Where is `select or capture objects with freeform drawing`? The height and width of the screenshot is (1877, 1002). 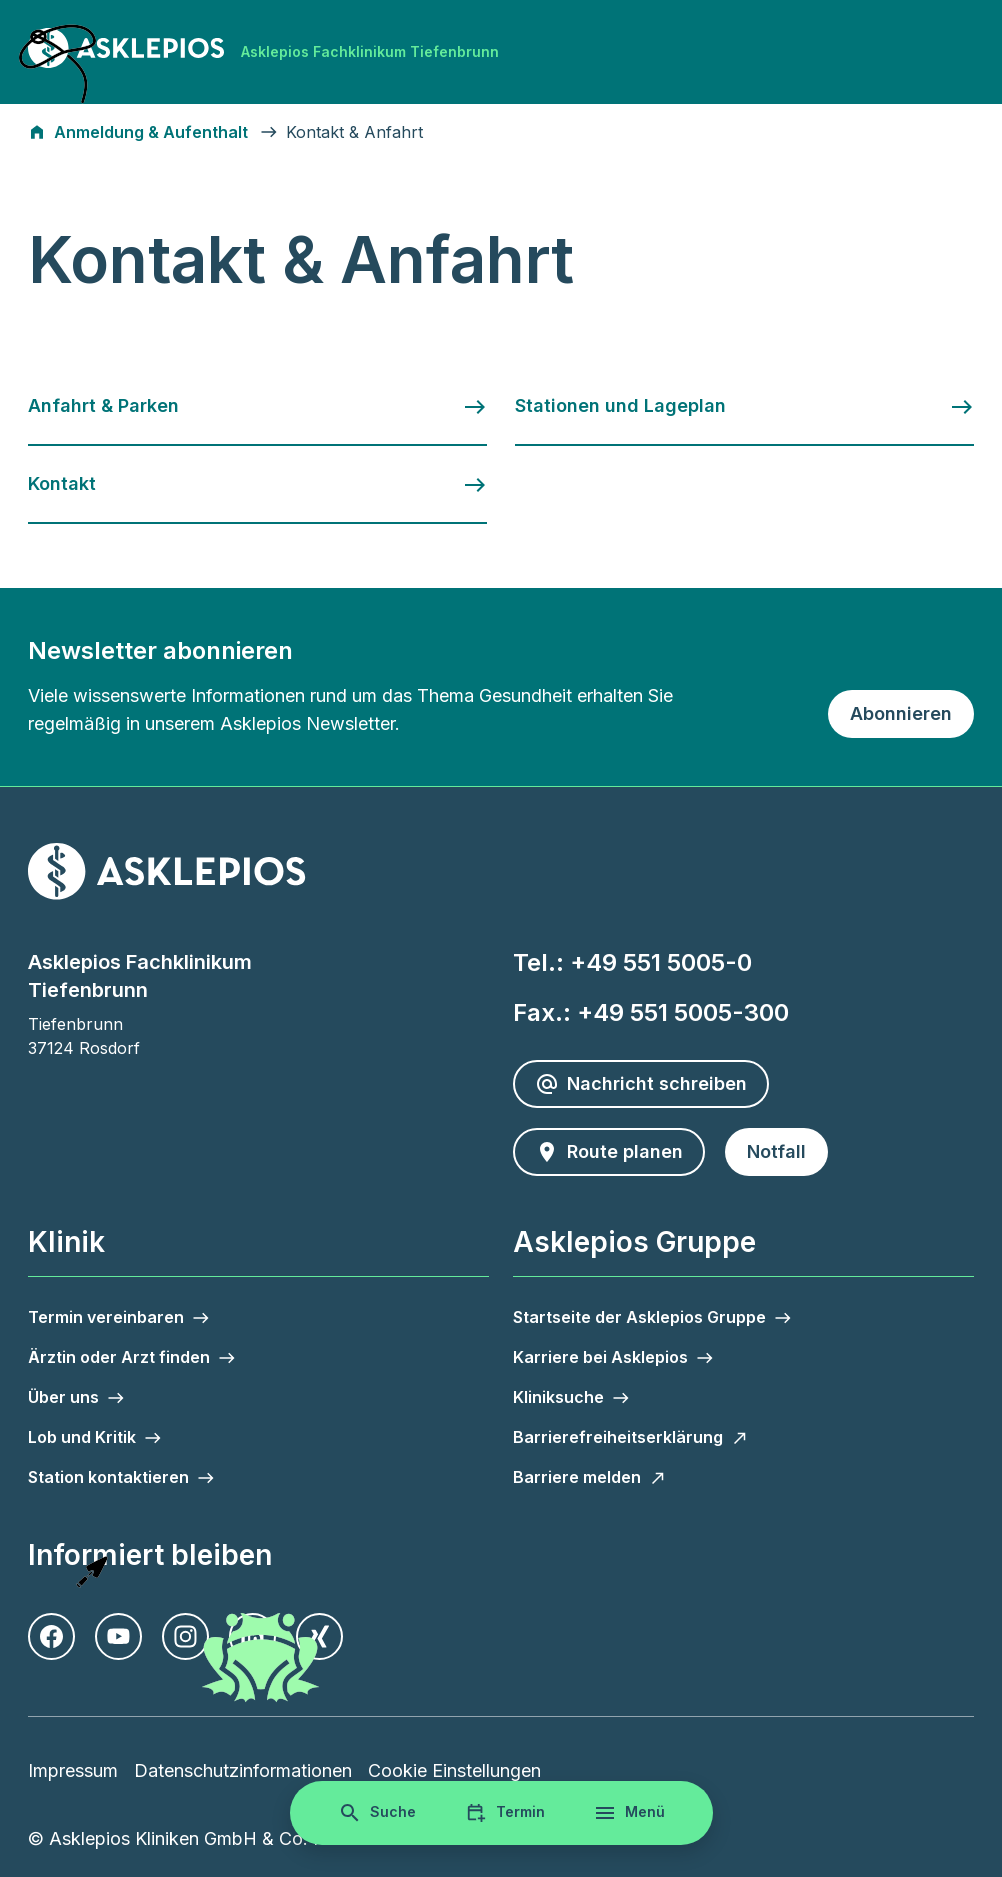 select or capture objects with freeform drawing is located at coordinates (58, 64).